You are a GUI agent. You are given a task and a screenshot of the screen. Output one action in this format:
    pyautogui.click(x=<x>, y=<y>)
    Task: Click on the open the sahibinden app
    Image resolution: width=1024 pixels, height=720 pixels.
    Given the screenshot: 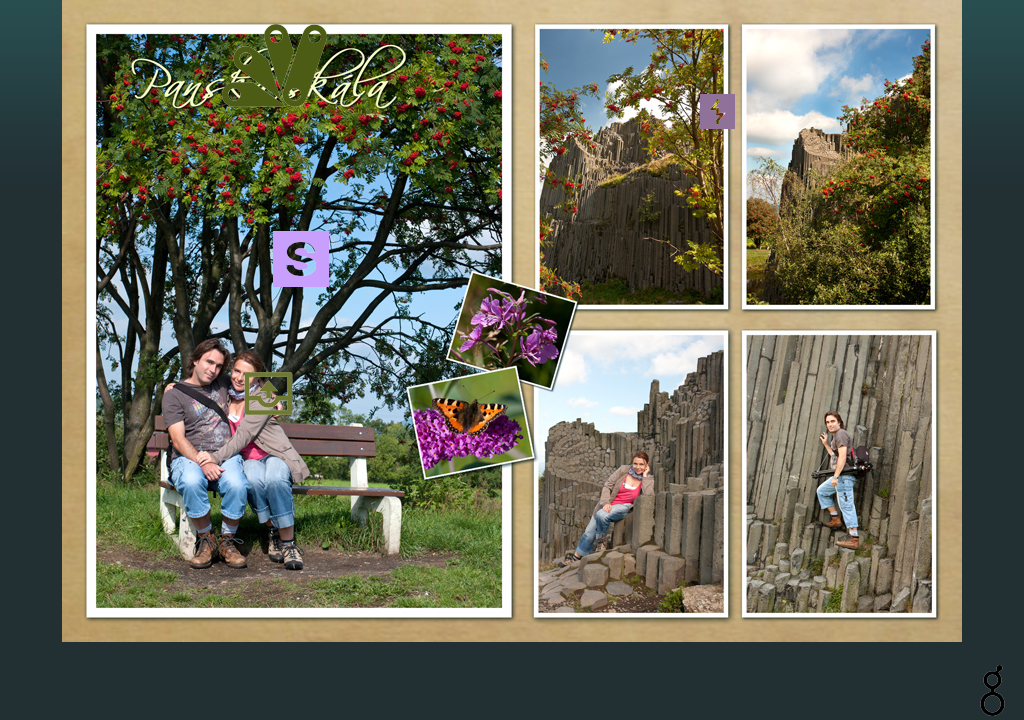 What is the action you would take?
    pyautogui.click(x=301, y=259)
    